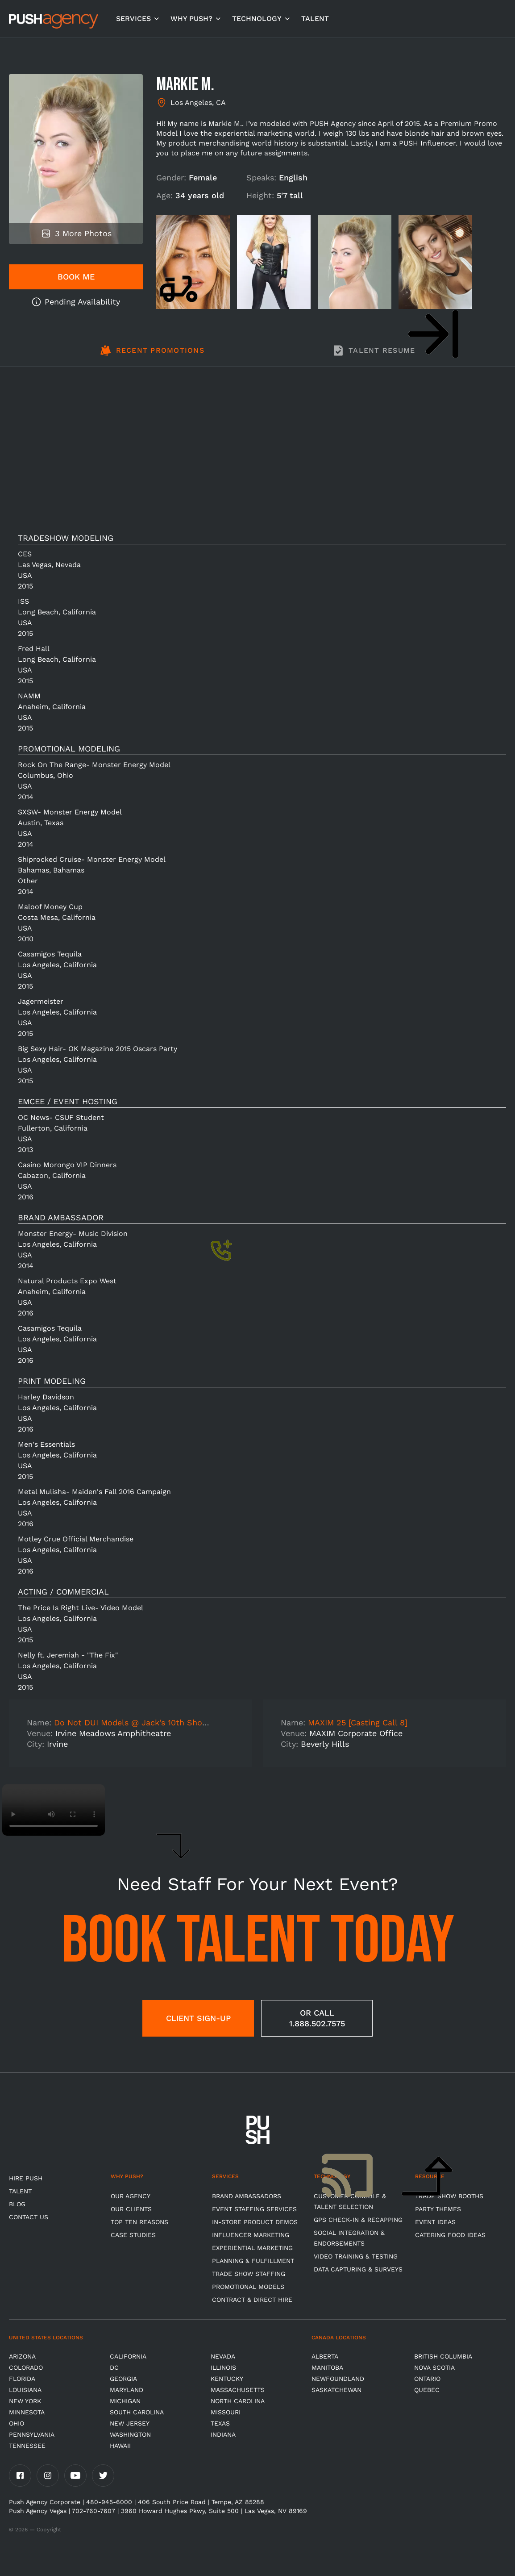  I want to click on redirect or forward content upward, so click(429, 2178).